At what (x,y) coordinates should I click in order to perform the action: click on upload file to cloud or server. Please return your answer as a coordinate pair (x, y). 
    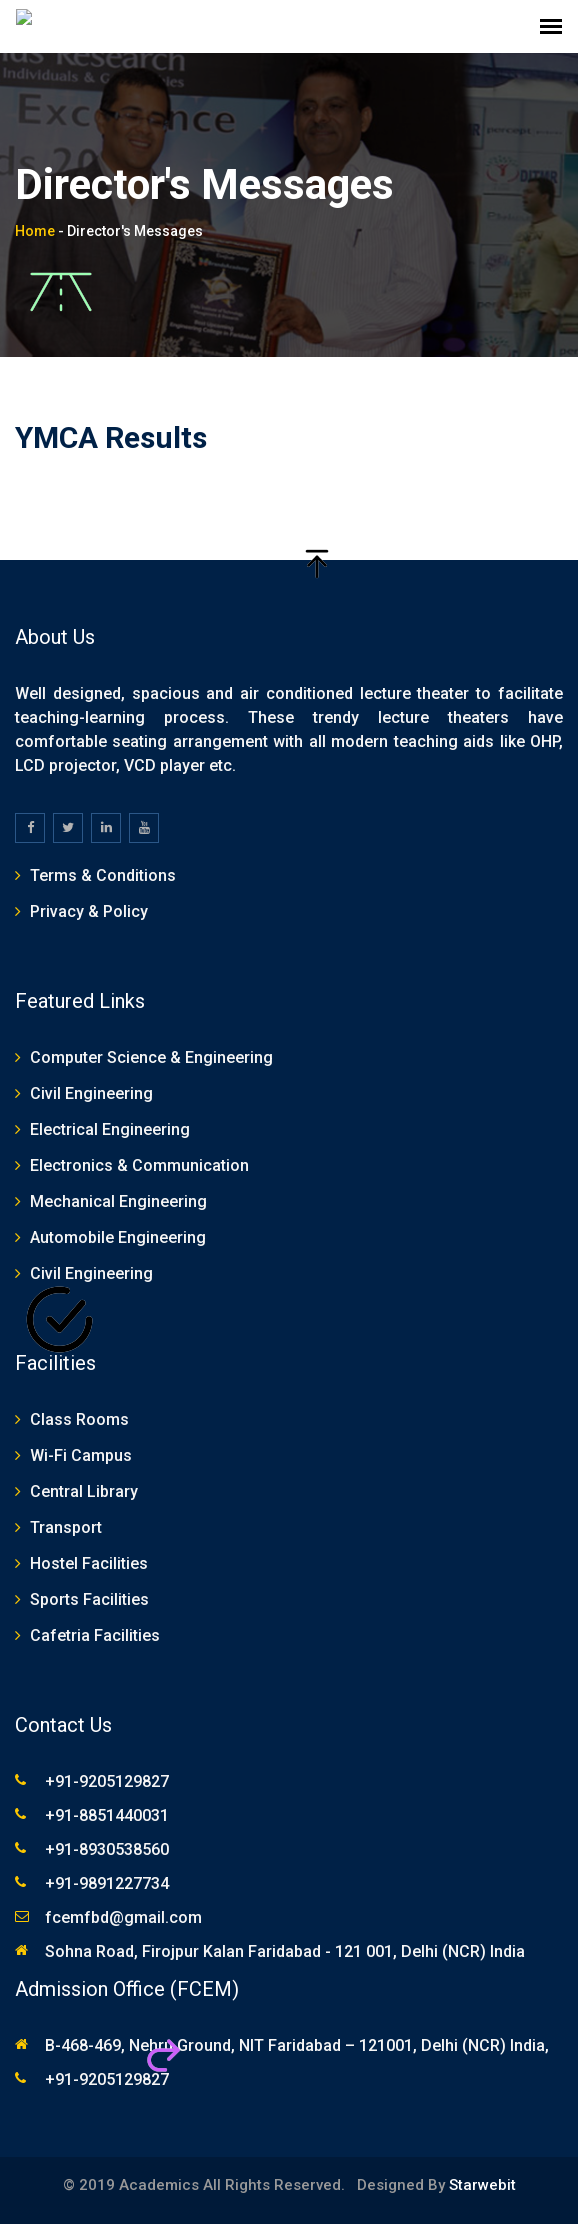
    Looking at the image, I should click on (317, 564).